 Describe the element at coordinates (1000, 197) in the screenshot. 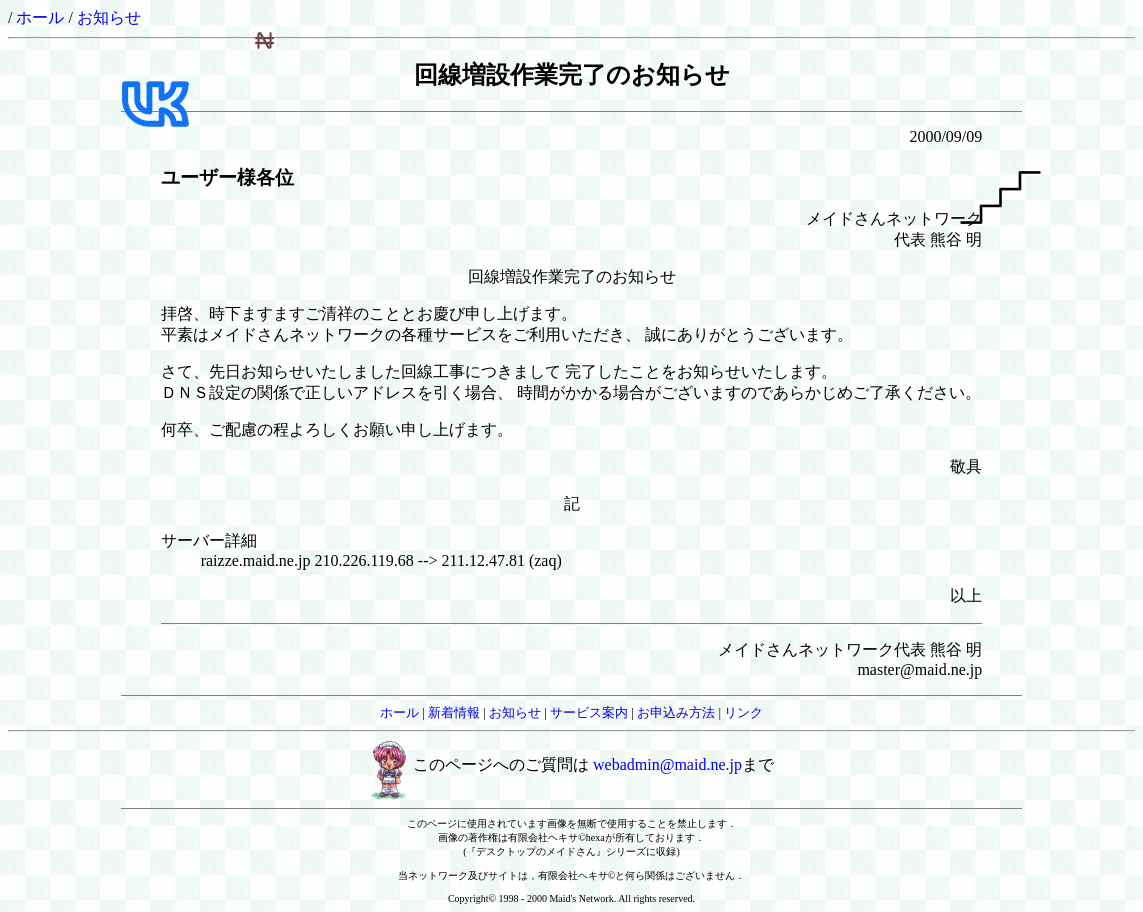

I see `view step-by-step instructions or progress` at that location.